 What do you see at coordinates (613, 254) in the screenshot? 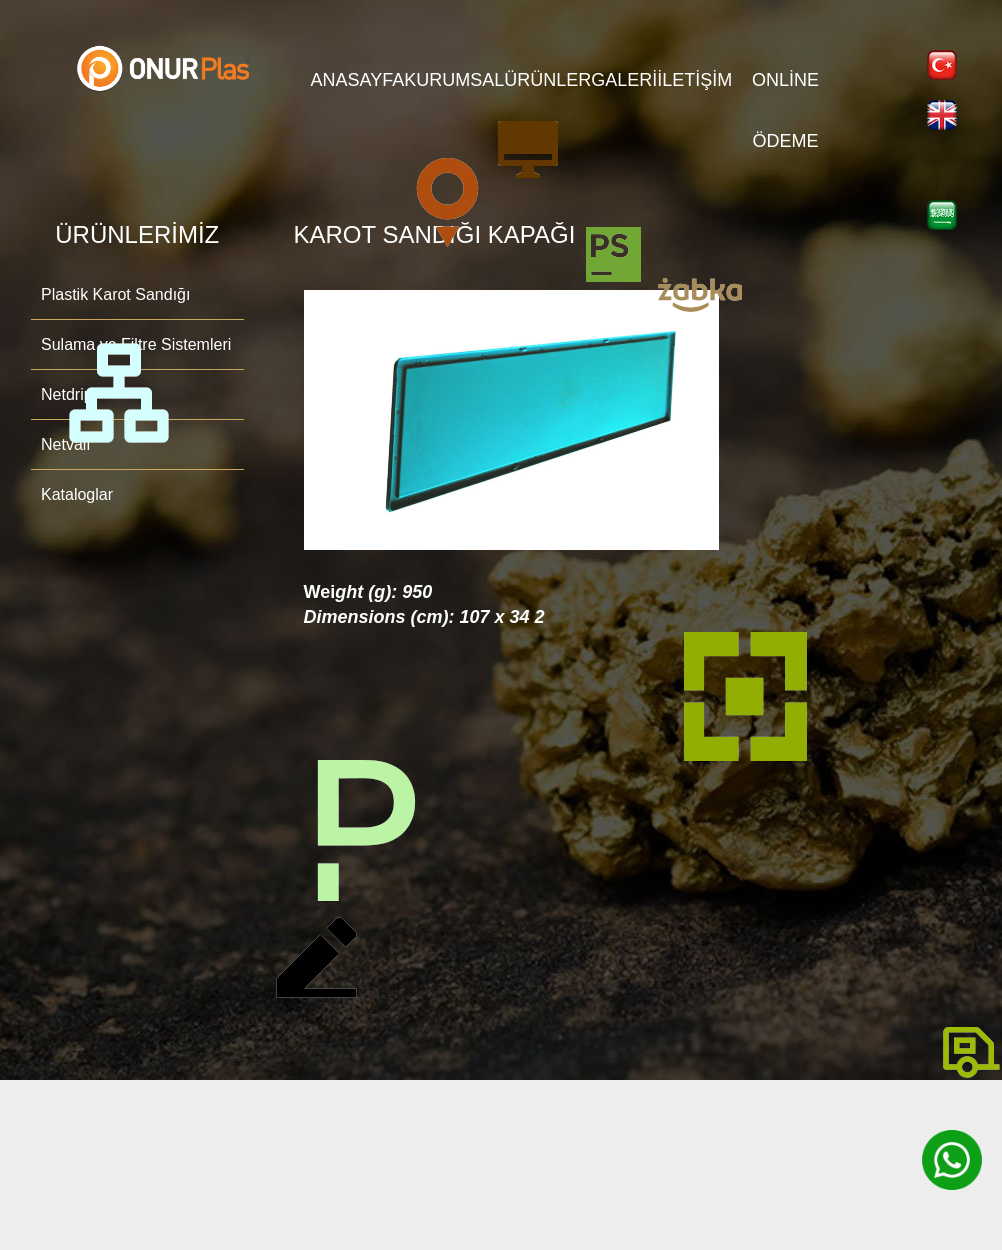
I see `open phpstorm ide` at bounding box center [613, 254].